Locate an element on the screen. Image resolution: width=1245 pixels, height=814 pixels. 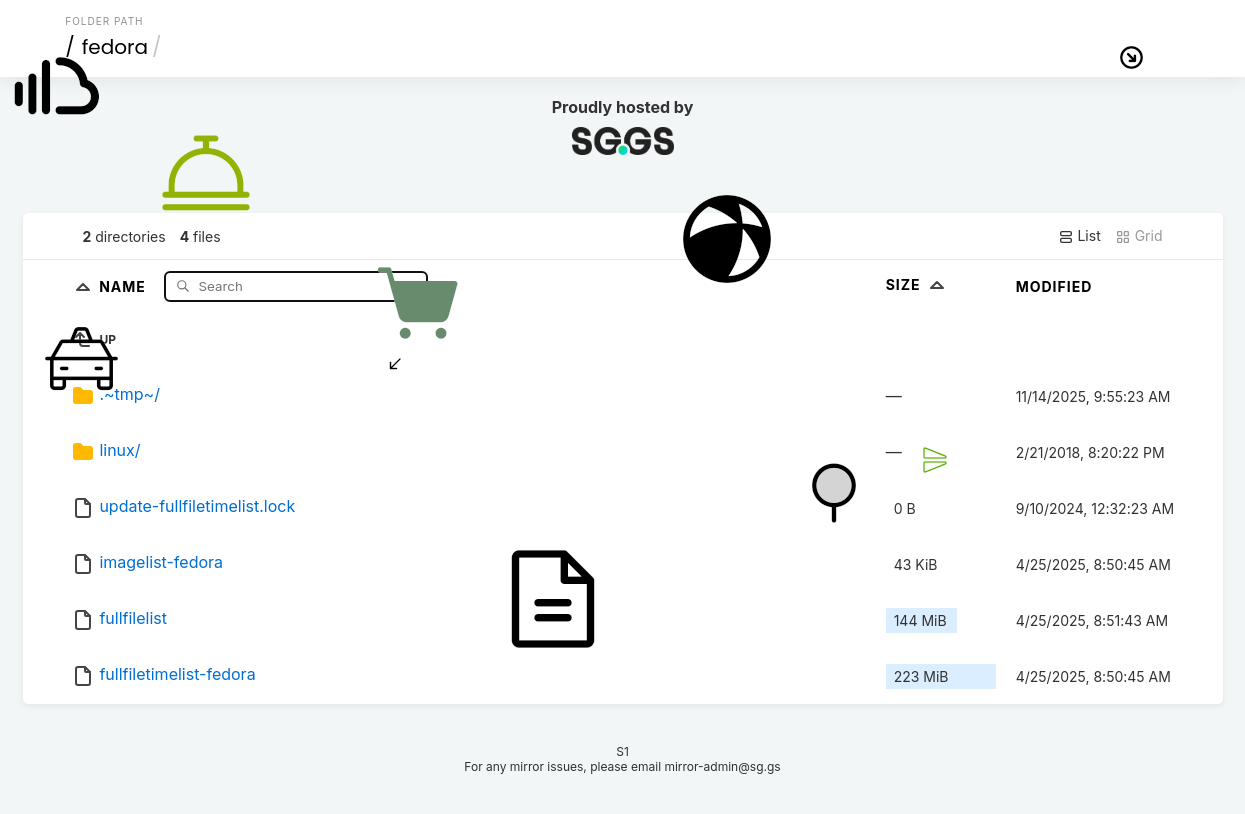
access games or entertainment features is located at coordinates (727, 239).